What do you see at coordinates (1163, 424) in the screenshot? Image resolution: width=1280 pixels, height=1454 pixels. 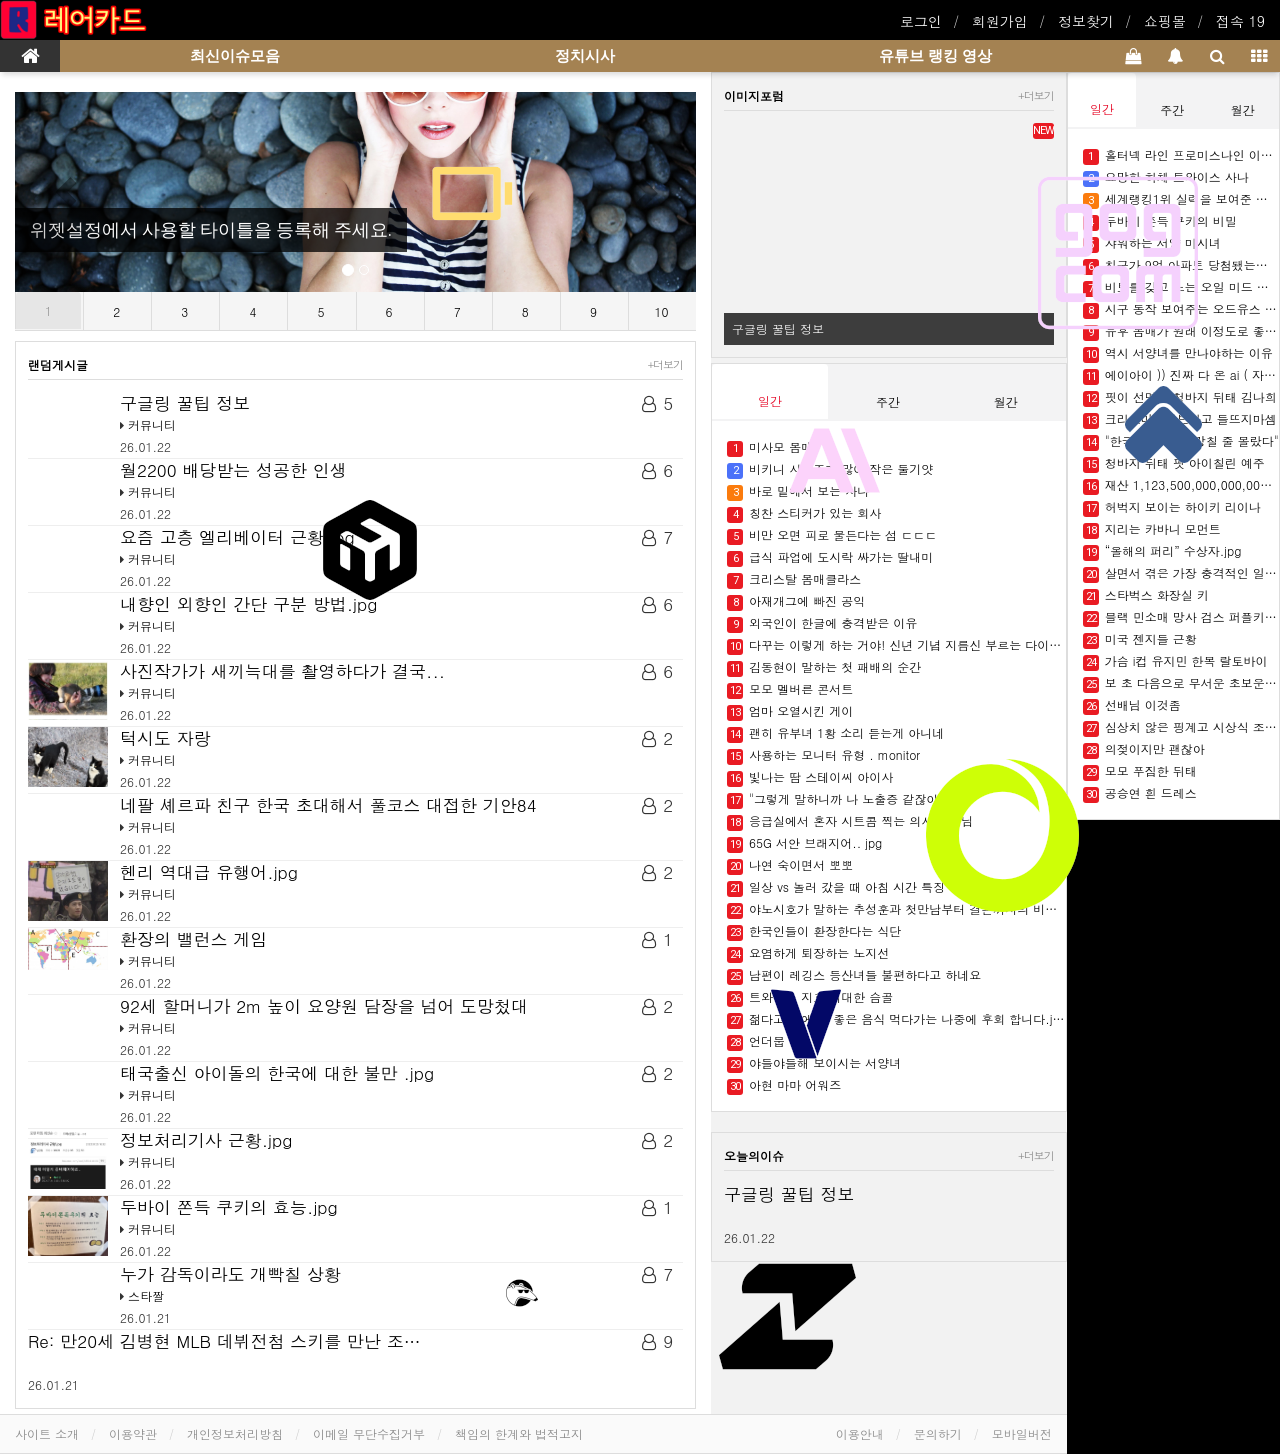 I see `palo alto software company logo` at bounding box center [1163, 424].